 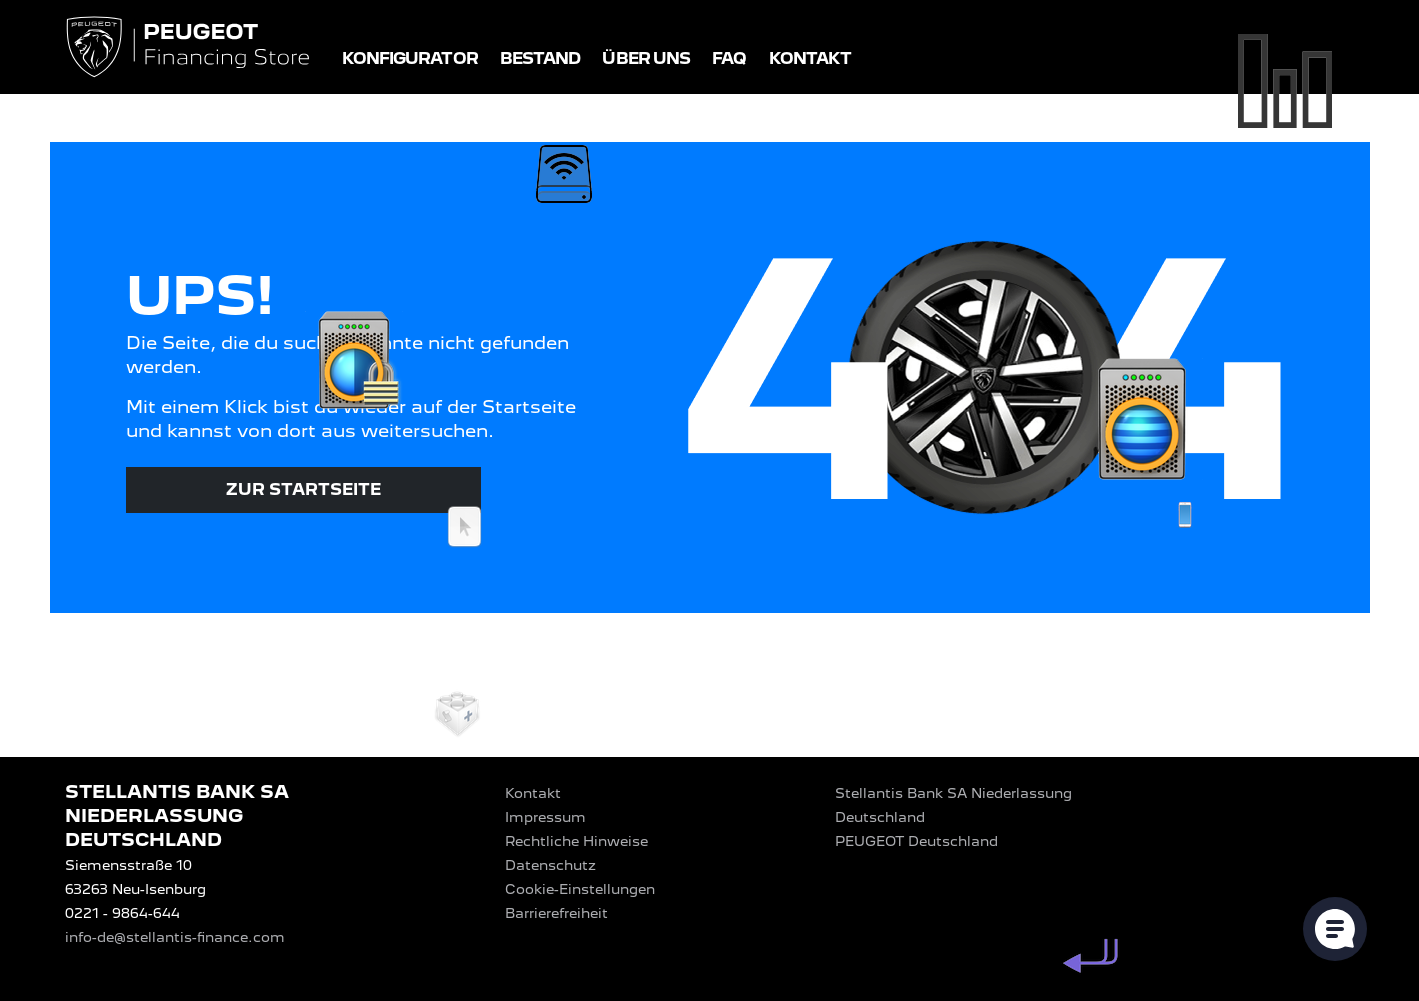 I want to click on access RAID 0 storage configuration, so click(x=1142, y=419).